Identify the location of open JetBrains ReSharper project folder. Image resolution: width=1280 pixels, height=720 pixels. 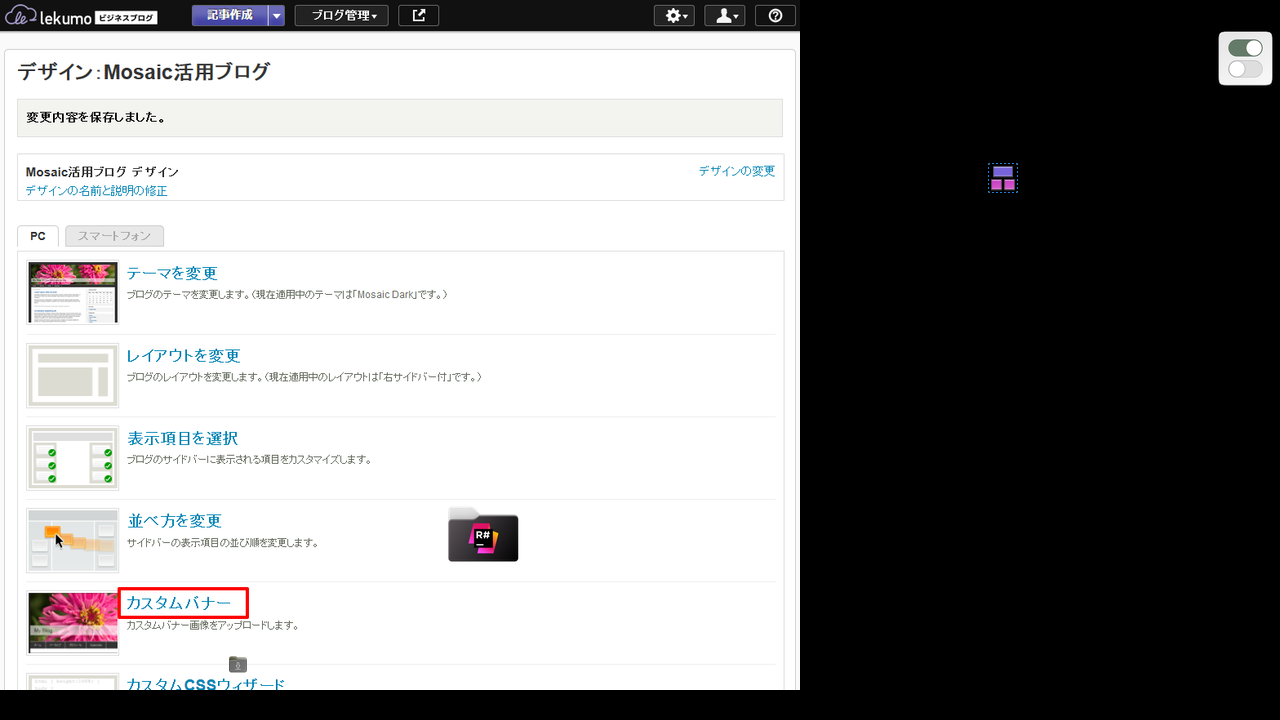
(483, 536).